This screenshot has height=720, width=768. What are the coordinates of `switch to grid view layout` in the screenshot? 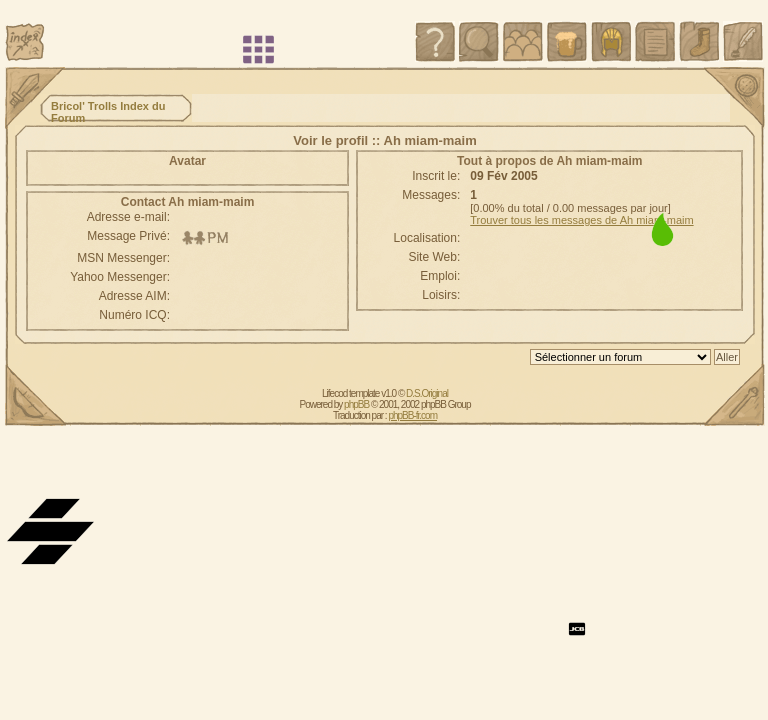 It's located at (258, 49).